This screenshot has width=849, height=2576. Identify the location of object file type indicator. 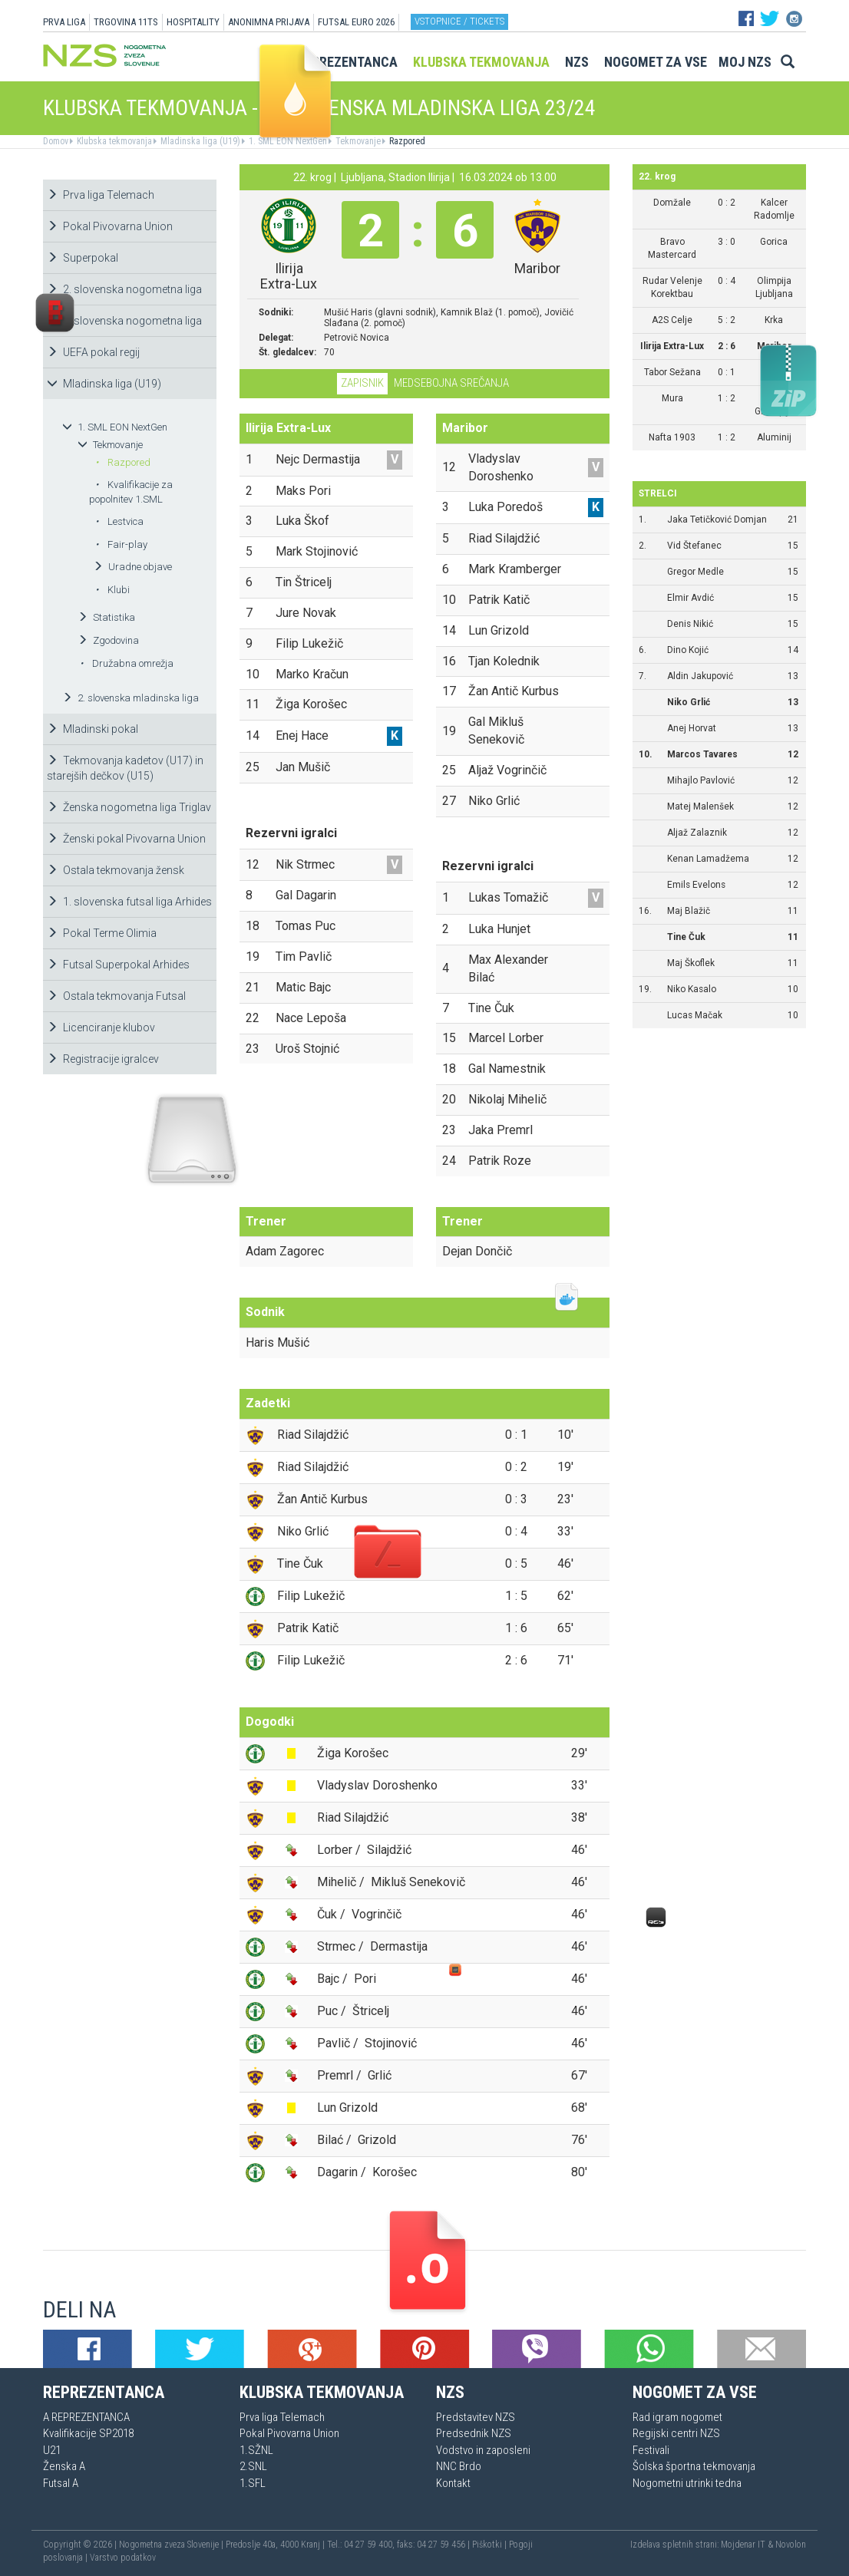
(428, 2262).